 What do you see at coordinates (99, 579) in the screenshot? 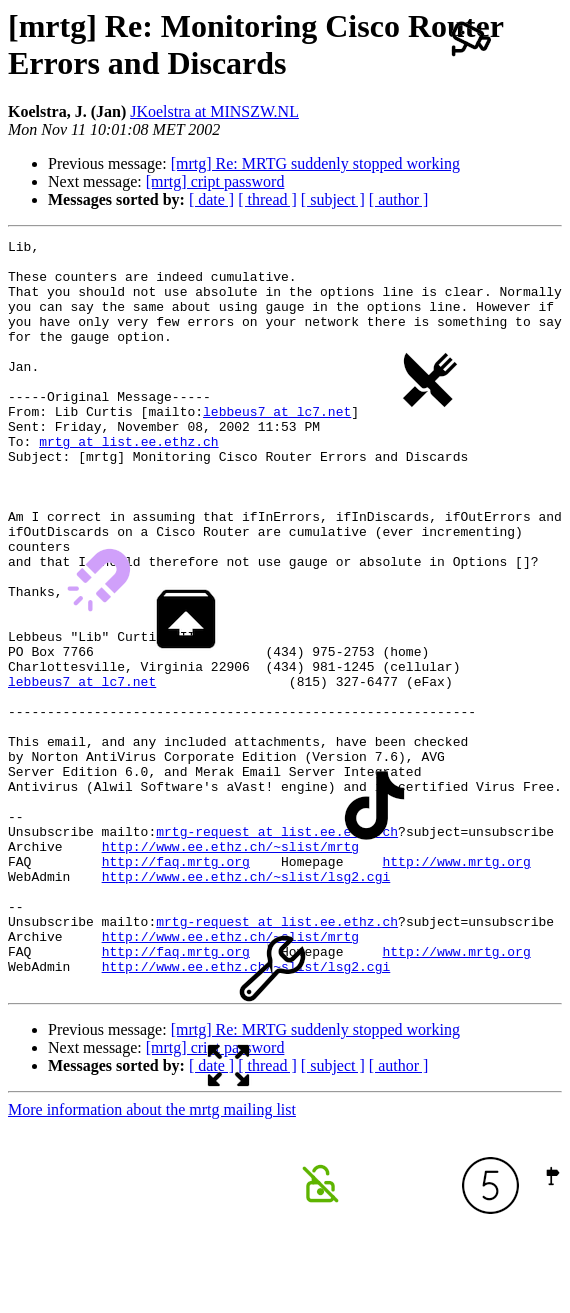
I see `attract or pull related items together` at bounding box center [99, 579].